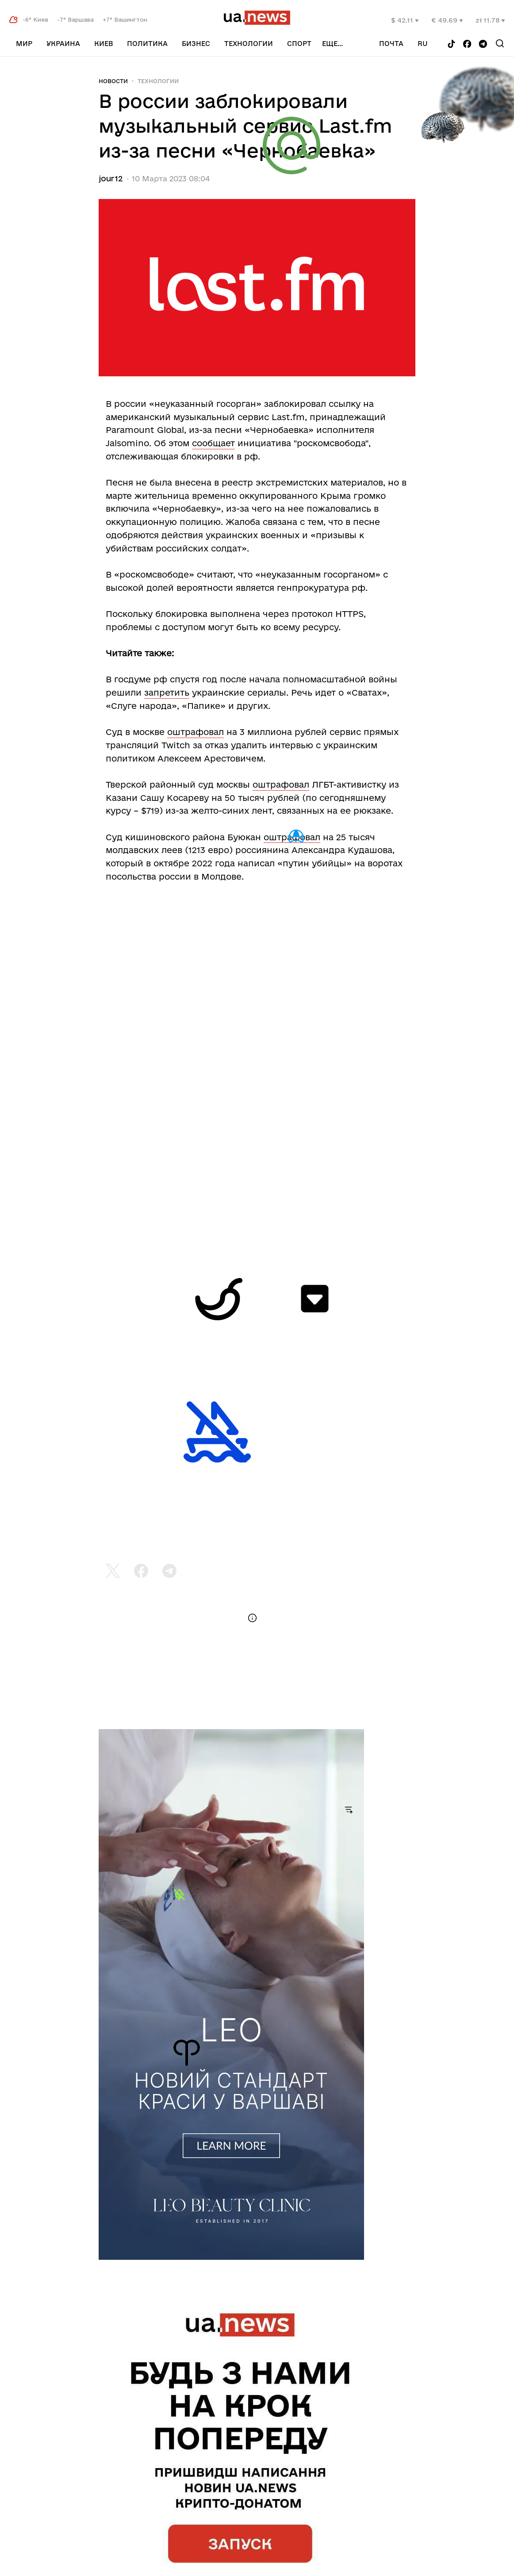  Describe the element at coordinates (217, 1432) in the screenshot. I see `sailing or boating unavailable` at that location.